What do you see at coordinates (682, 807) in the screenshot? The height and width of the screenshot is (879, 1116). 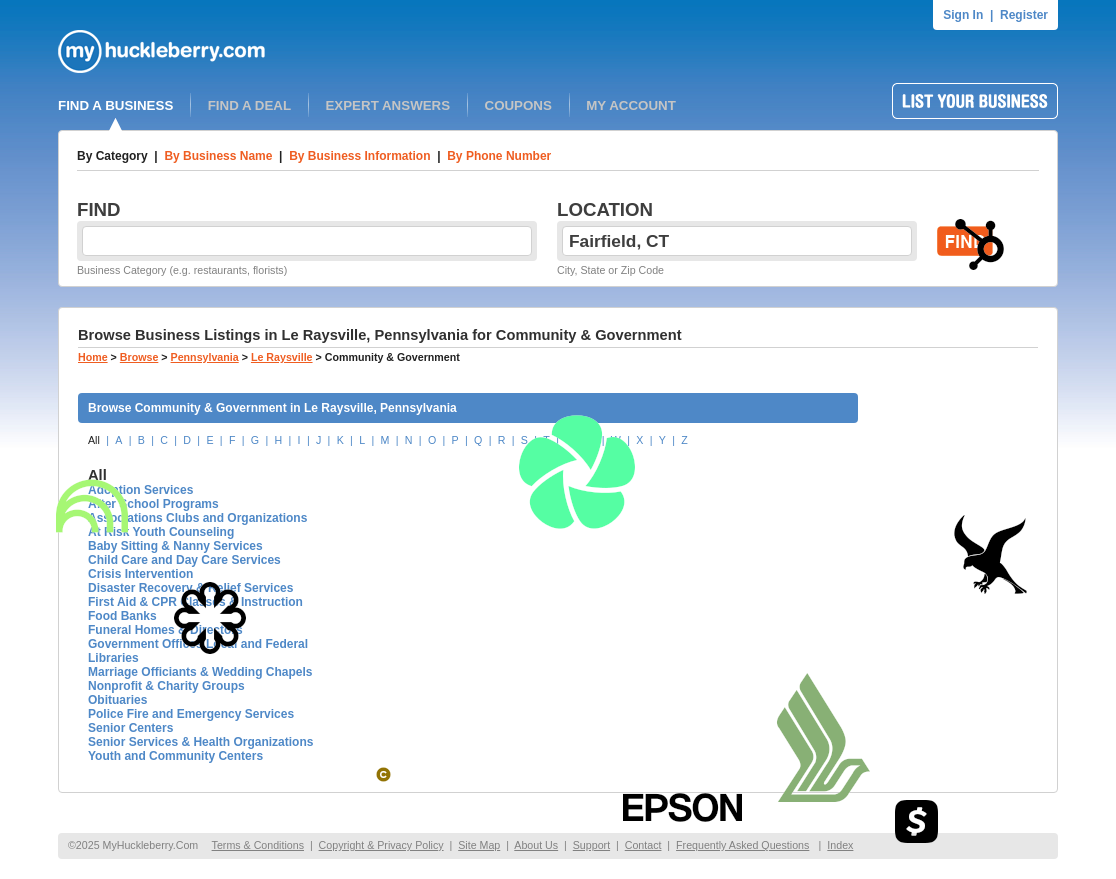 I see `Epson brand logo` at bounding box center [682, 807].